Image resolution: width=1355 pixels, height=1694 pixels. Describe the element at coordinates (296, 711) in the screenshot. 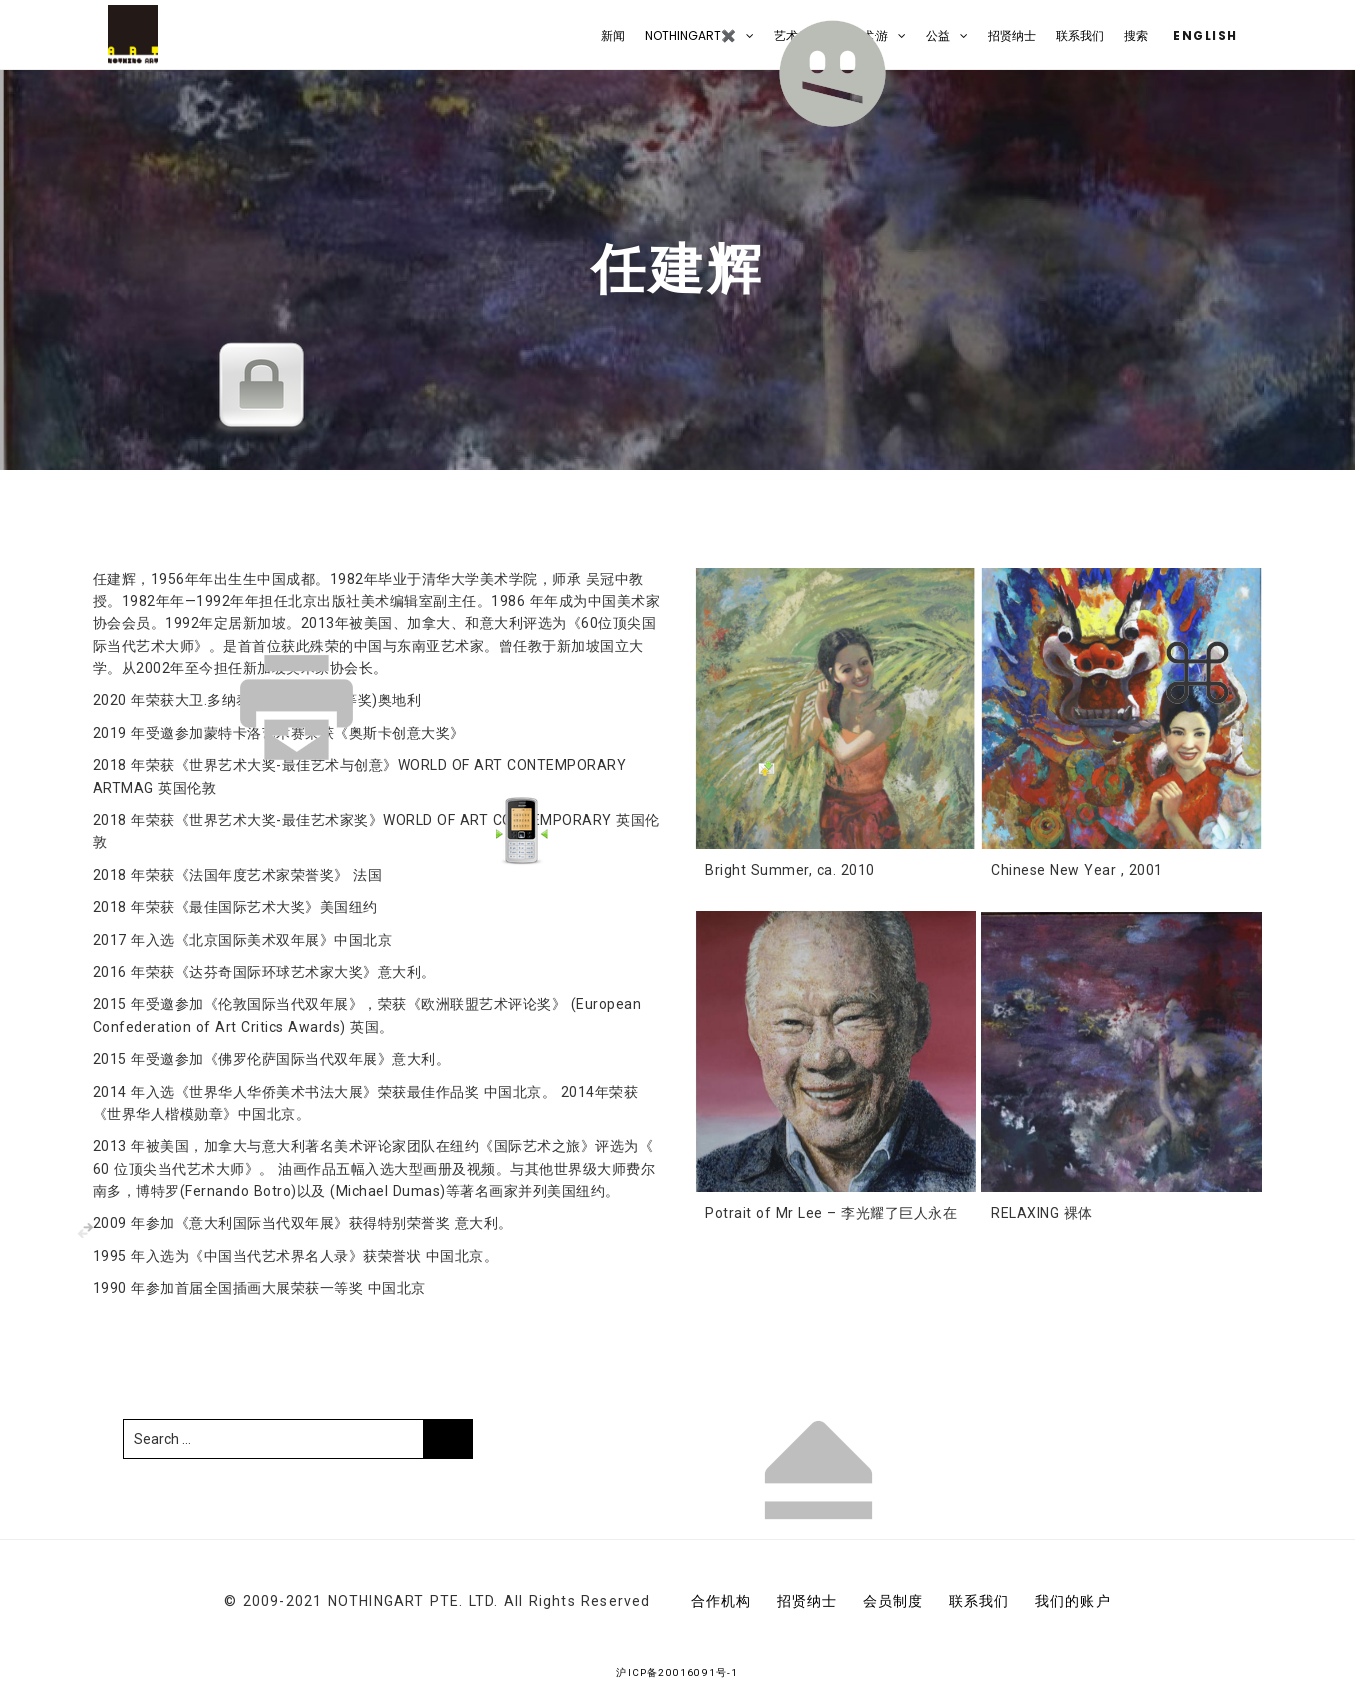

I see `indicates a print job is in progress` at that location.